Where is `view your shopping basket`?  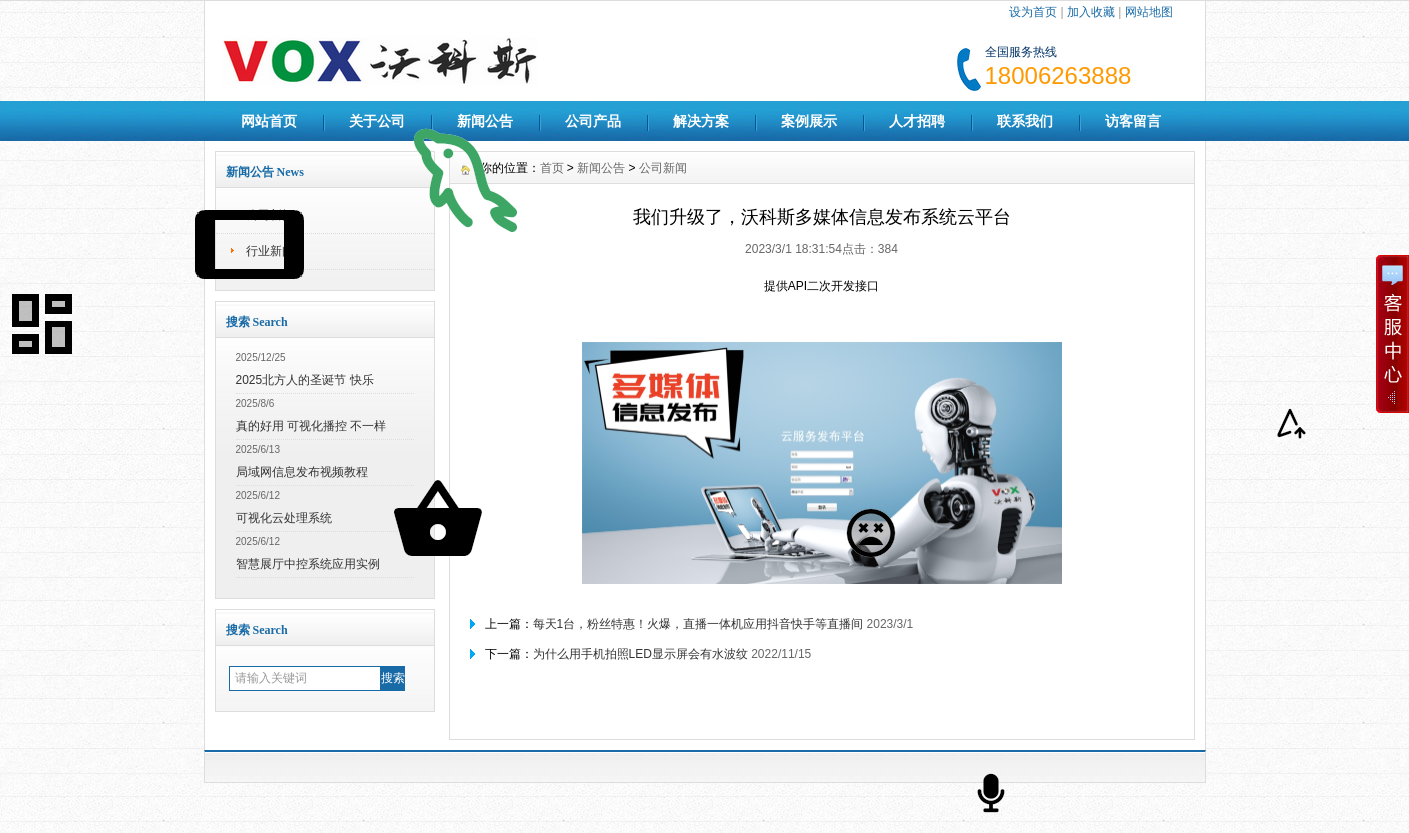
view your shopping basket is located at coordinates (438, 520).